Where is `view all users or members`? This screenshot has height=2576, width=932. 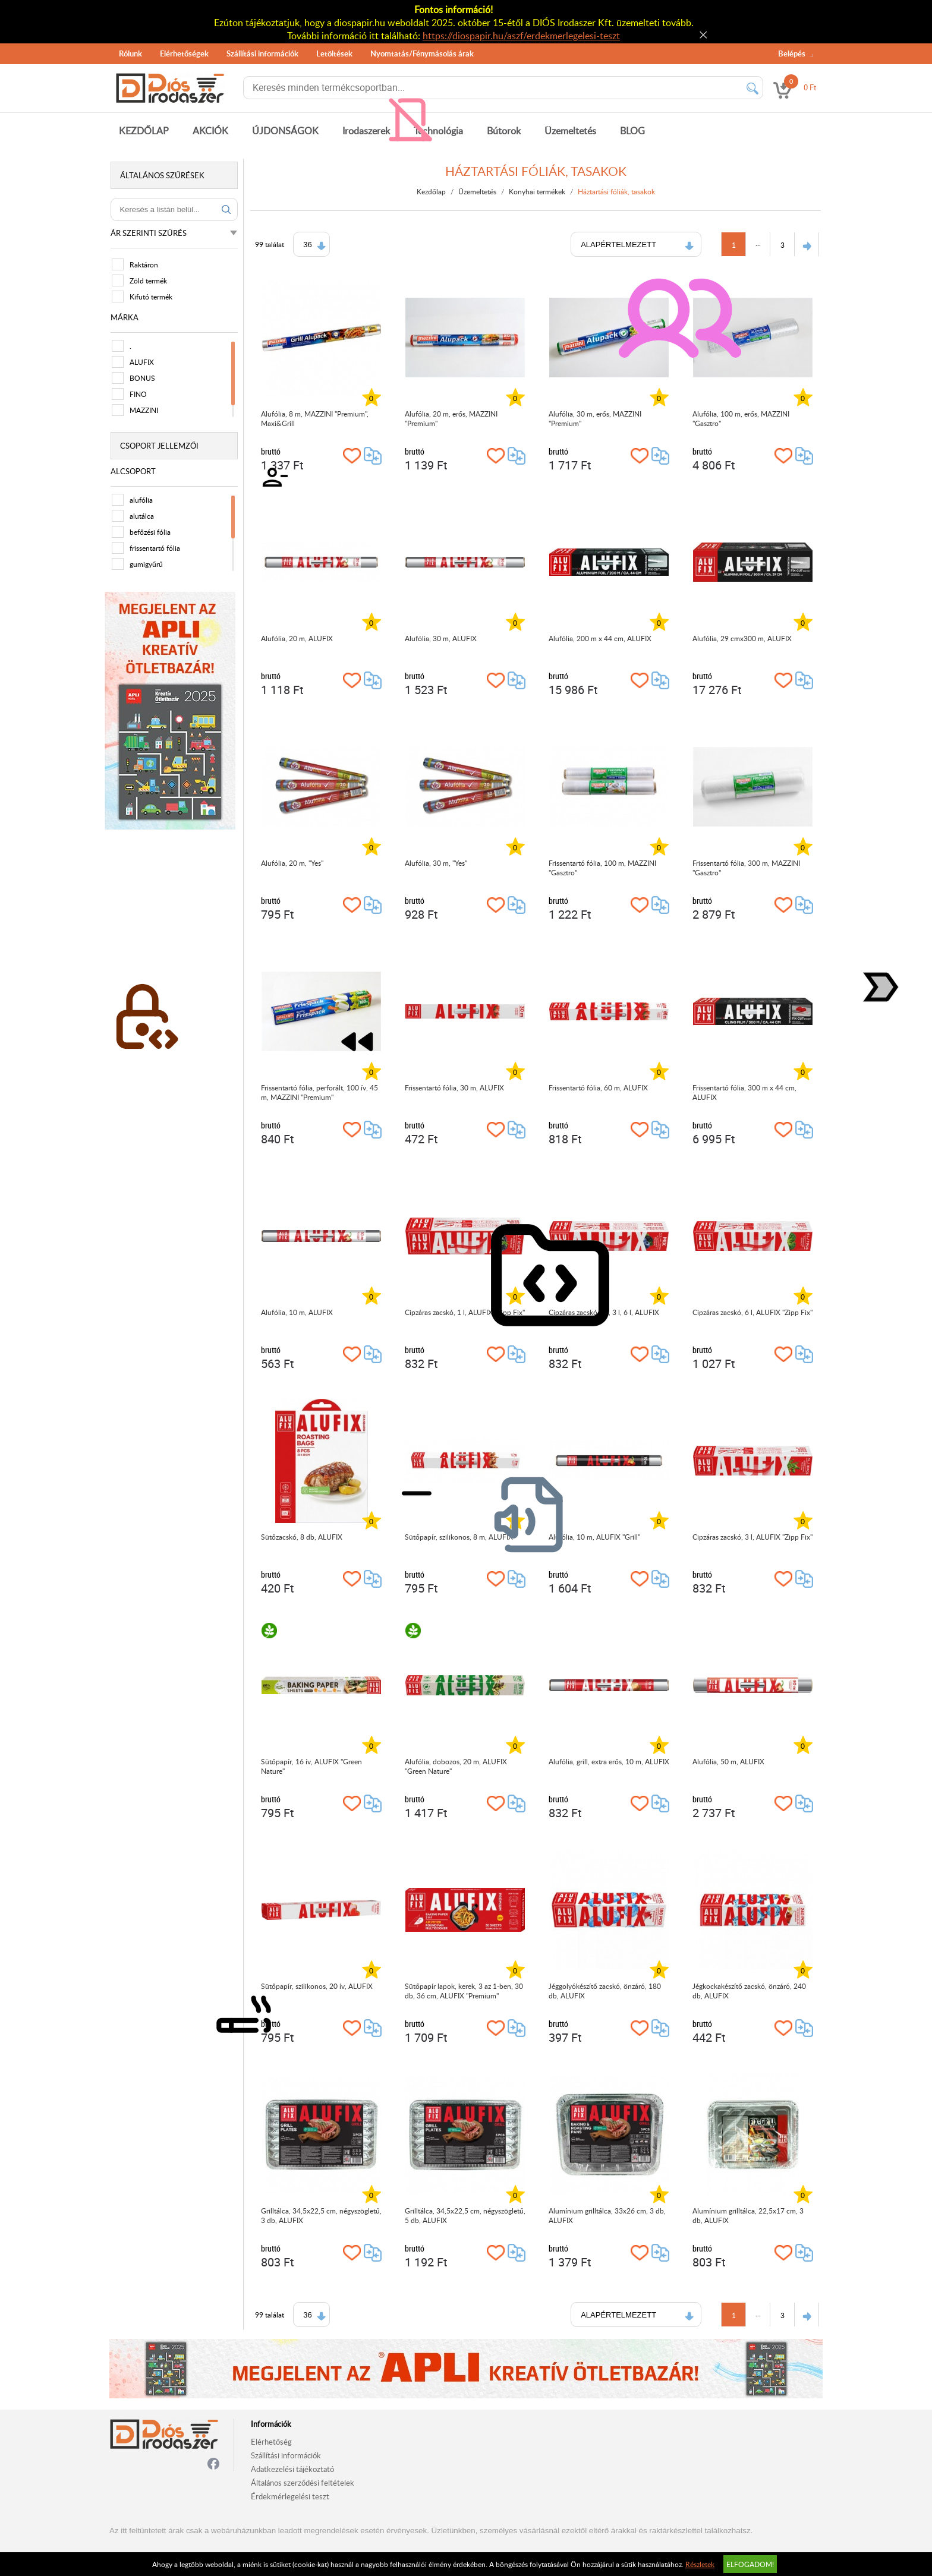
view all users or members is located at coordinates (680, 319).